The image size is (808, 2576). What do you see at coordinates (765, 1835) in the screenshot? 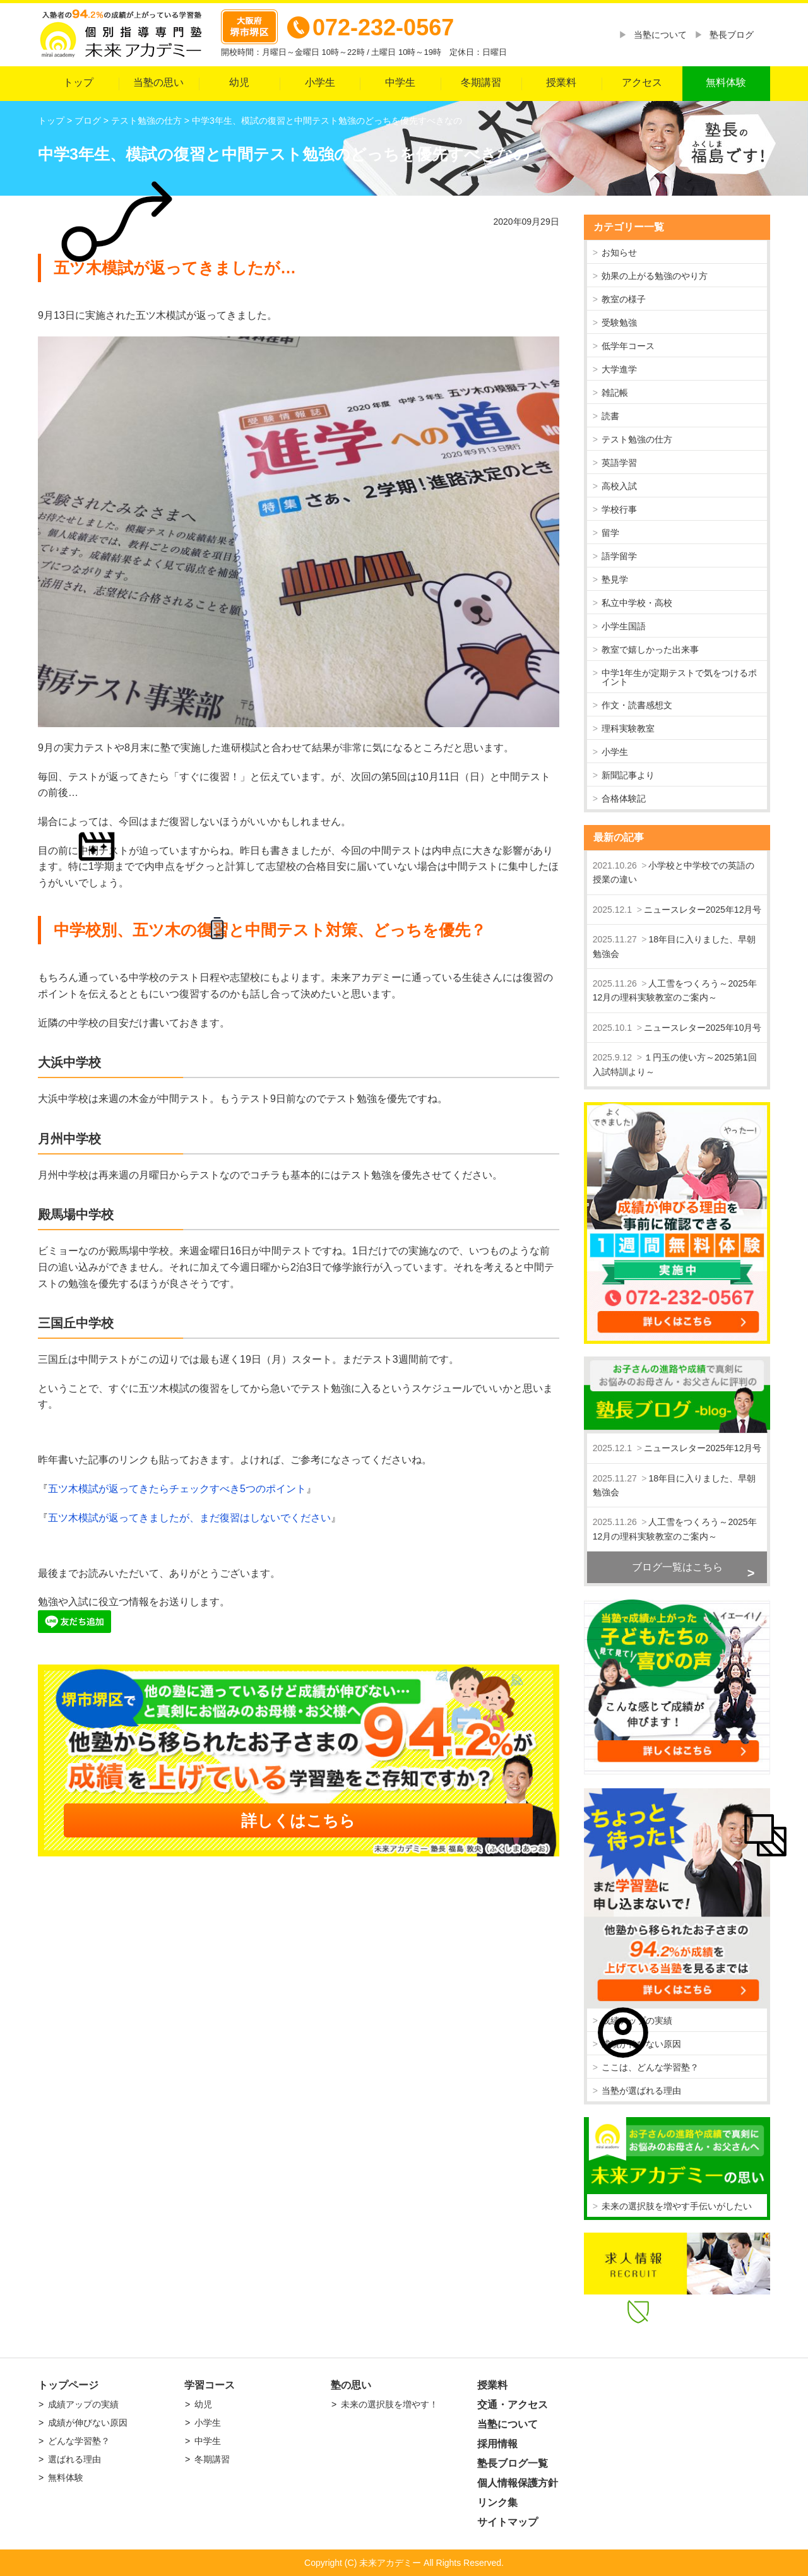
I see `remove or subtract a layer from selection` at bounding box center [765, 1835].